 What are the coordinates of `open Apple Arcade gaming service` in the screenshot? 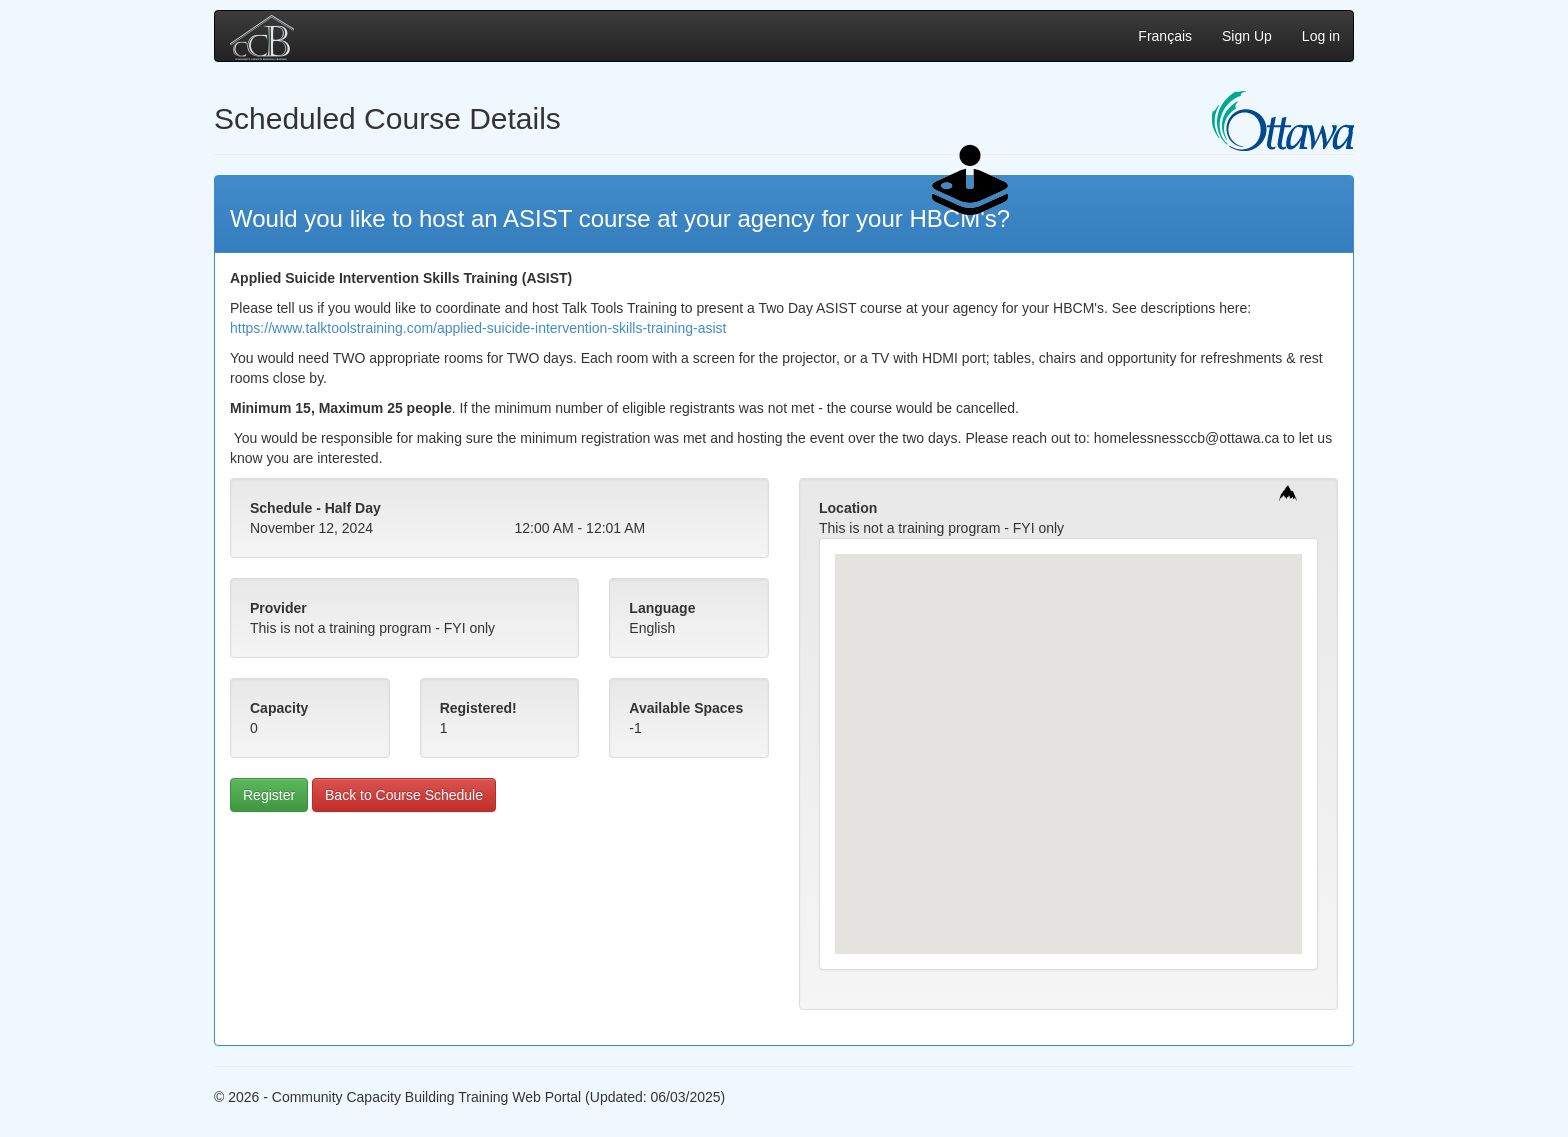 It's located at (970, 180).